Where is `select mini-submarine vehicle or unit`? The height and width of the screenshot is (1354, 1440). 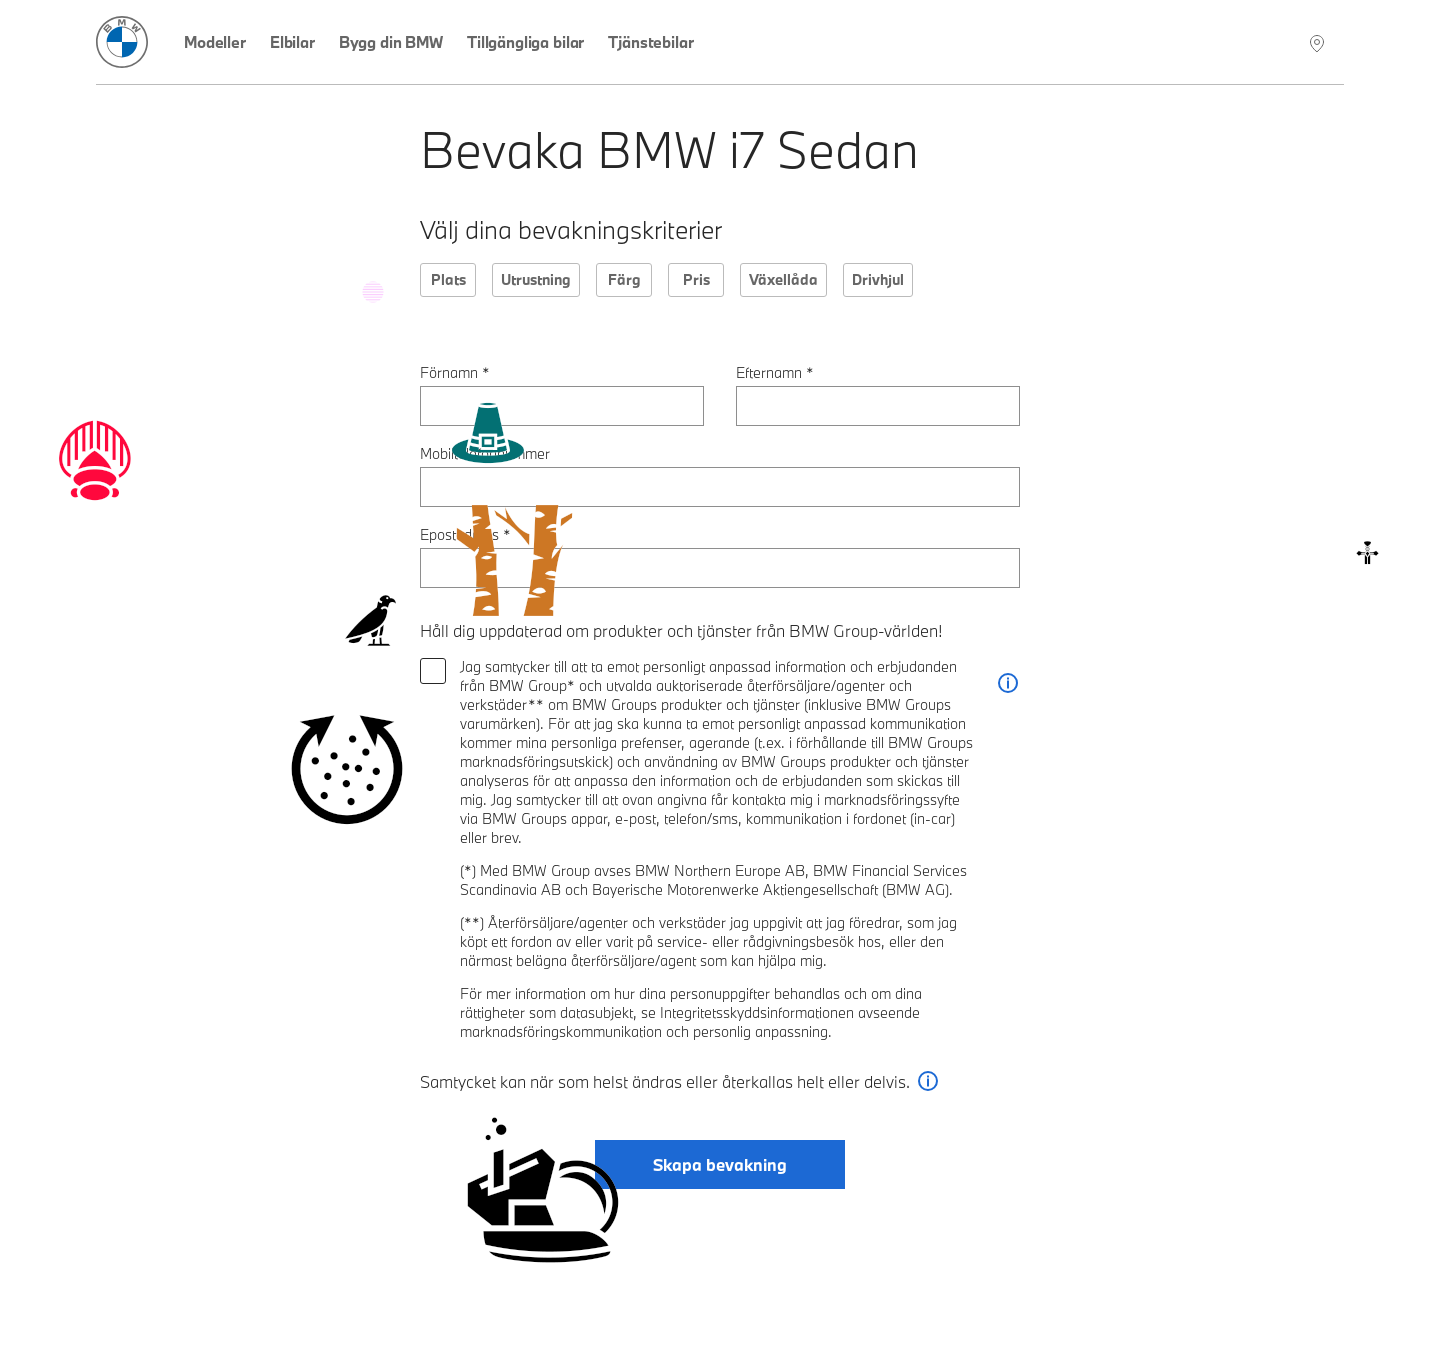 select mini-submarine vehicle or unit is located at coordinates (543, 1190).